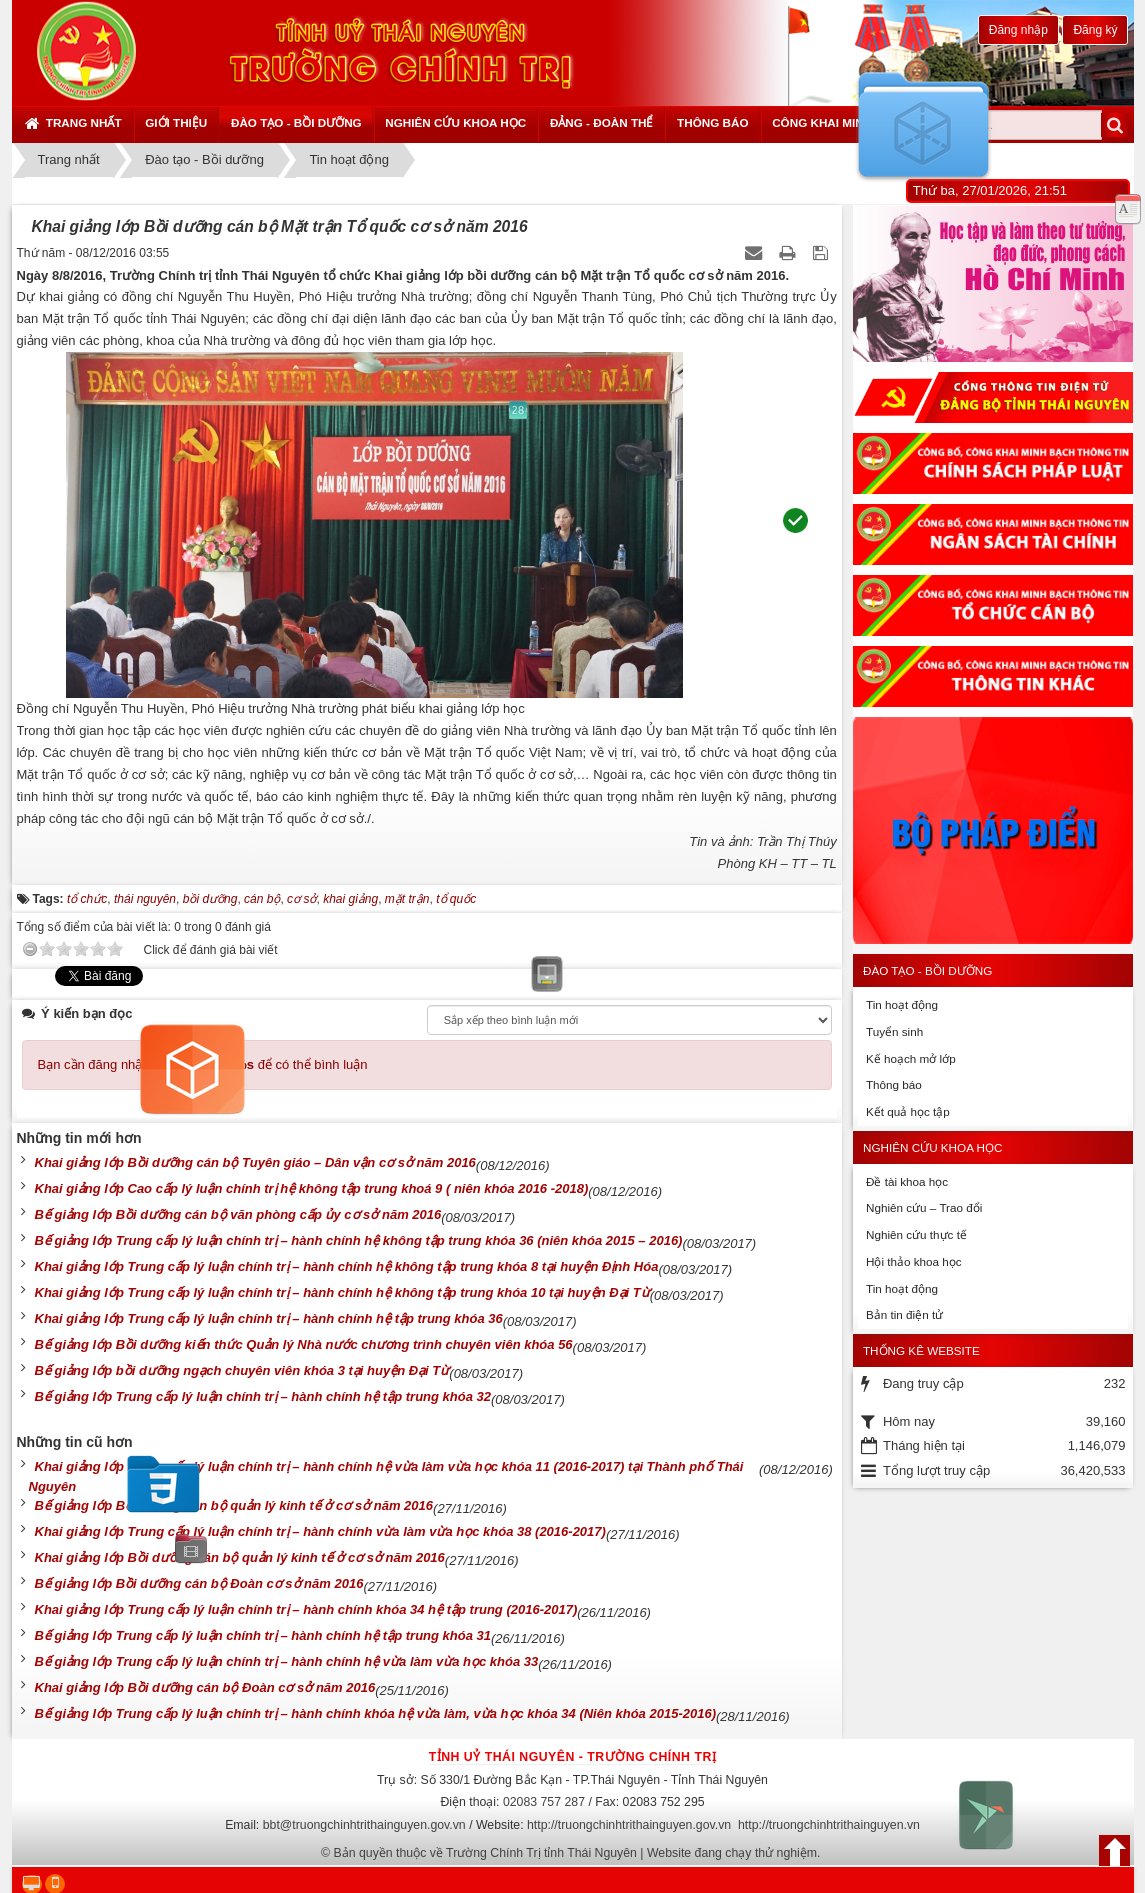 Image resolution: width=1145 pixels, height=1893 pixels. What do you see at coordinates (192, 1065) in the screenshot?
I see `3D model file in STL binary format` at bounding box center [192, 1065].